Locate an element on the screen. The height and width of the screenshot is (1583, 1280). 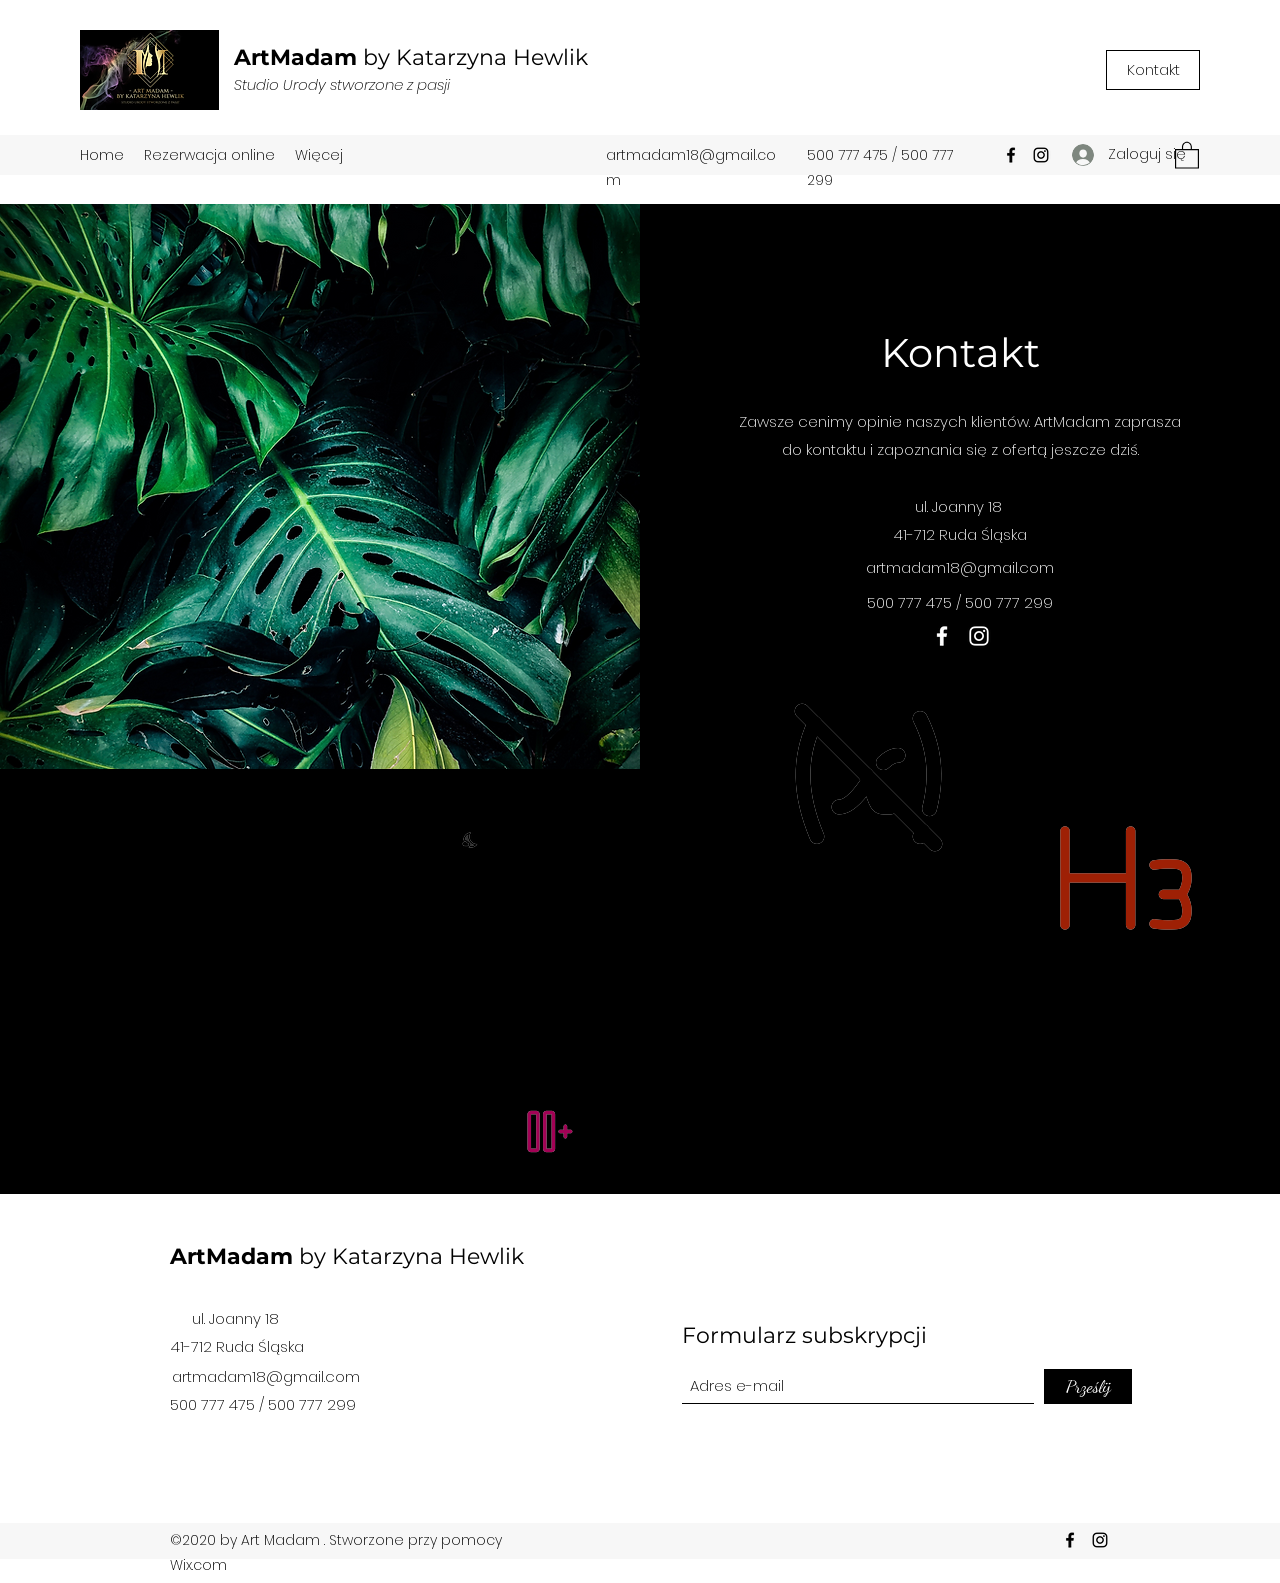
add a new column to the right is located at coordinates (546, 1131).